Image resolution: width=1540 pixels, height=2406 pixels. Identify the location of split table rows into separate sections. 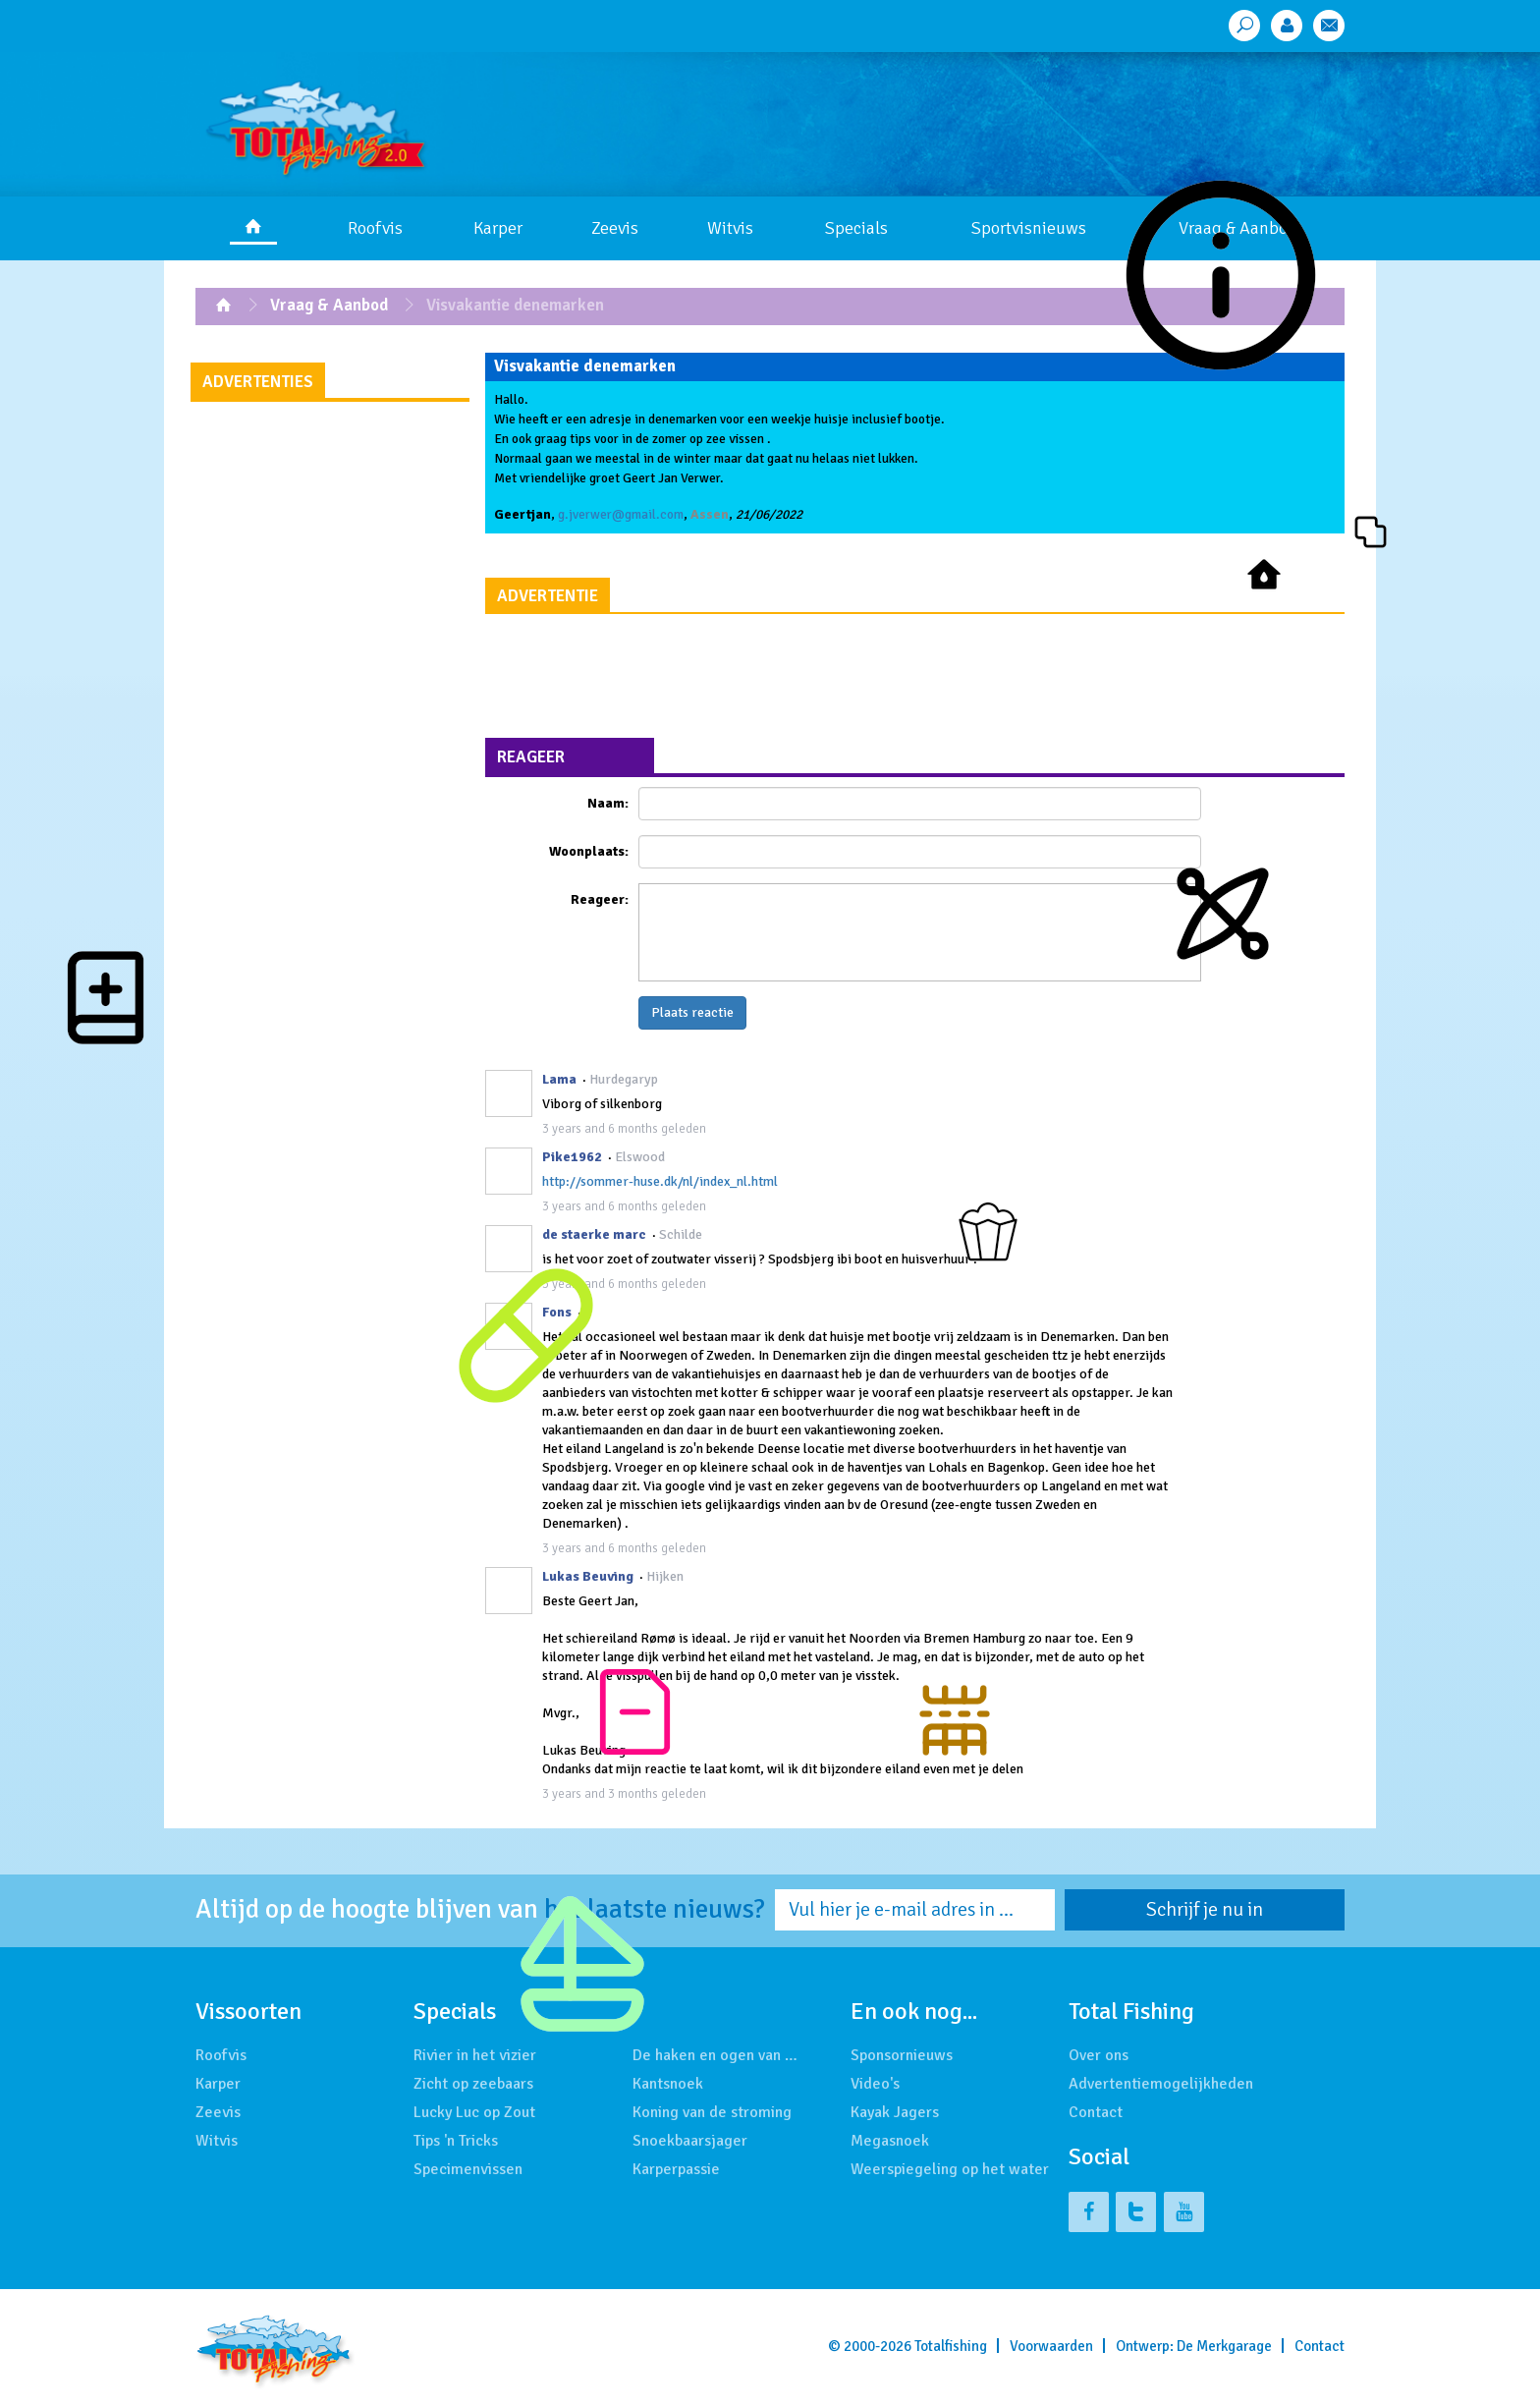
(955, 1720).